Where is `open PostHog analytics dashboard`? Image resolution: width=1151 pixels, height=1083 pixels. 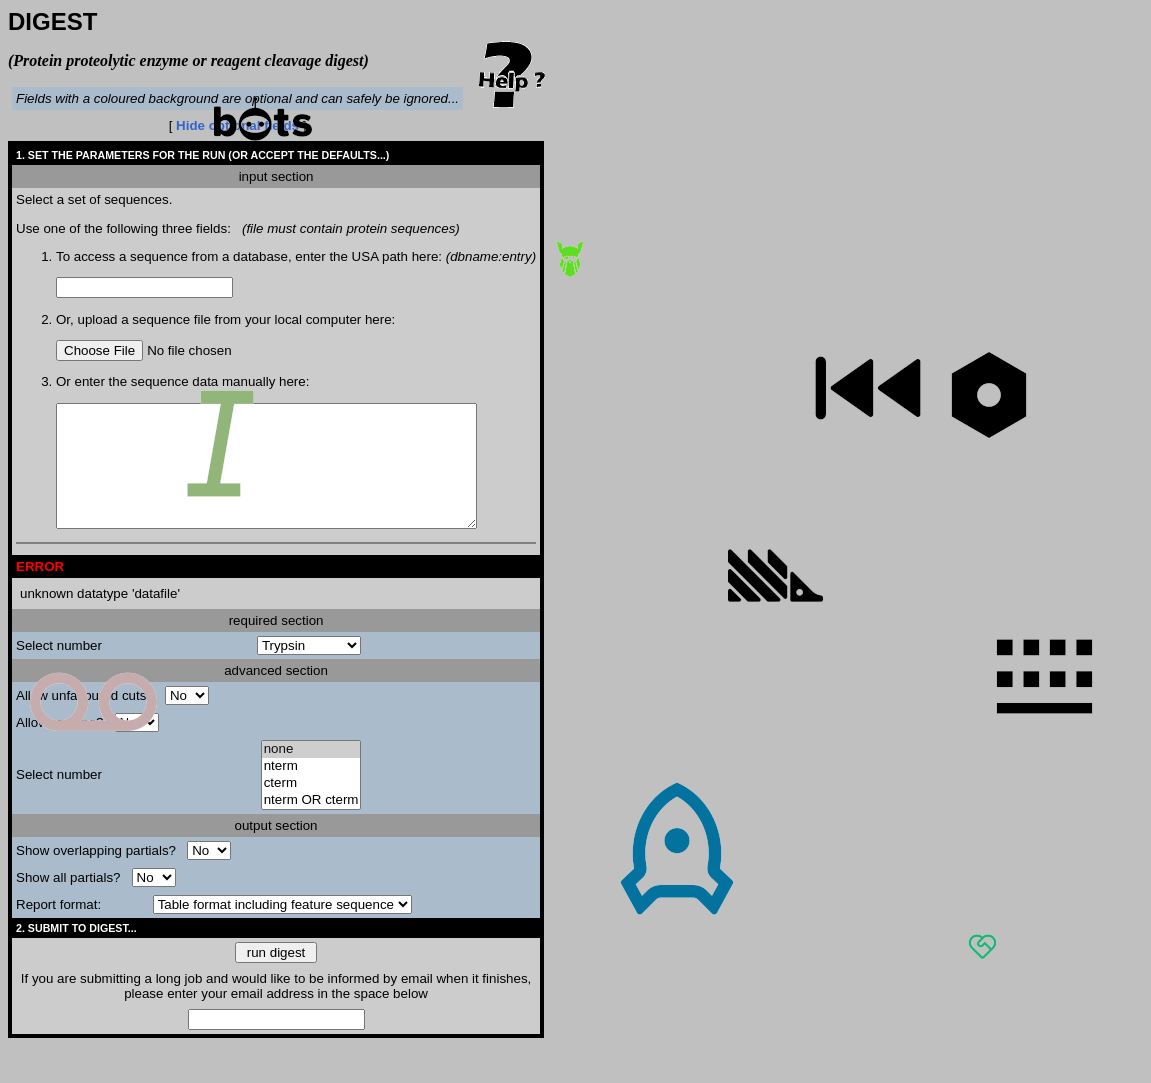
open PostHog analytics dashboard is located at coordinates (775, 575).